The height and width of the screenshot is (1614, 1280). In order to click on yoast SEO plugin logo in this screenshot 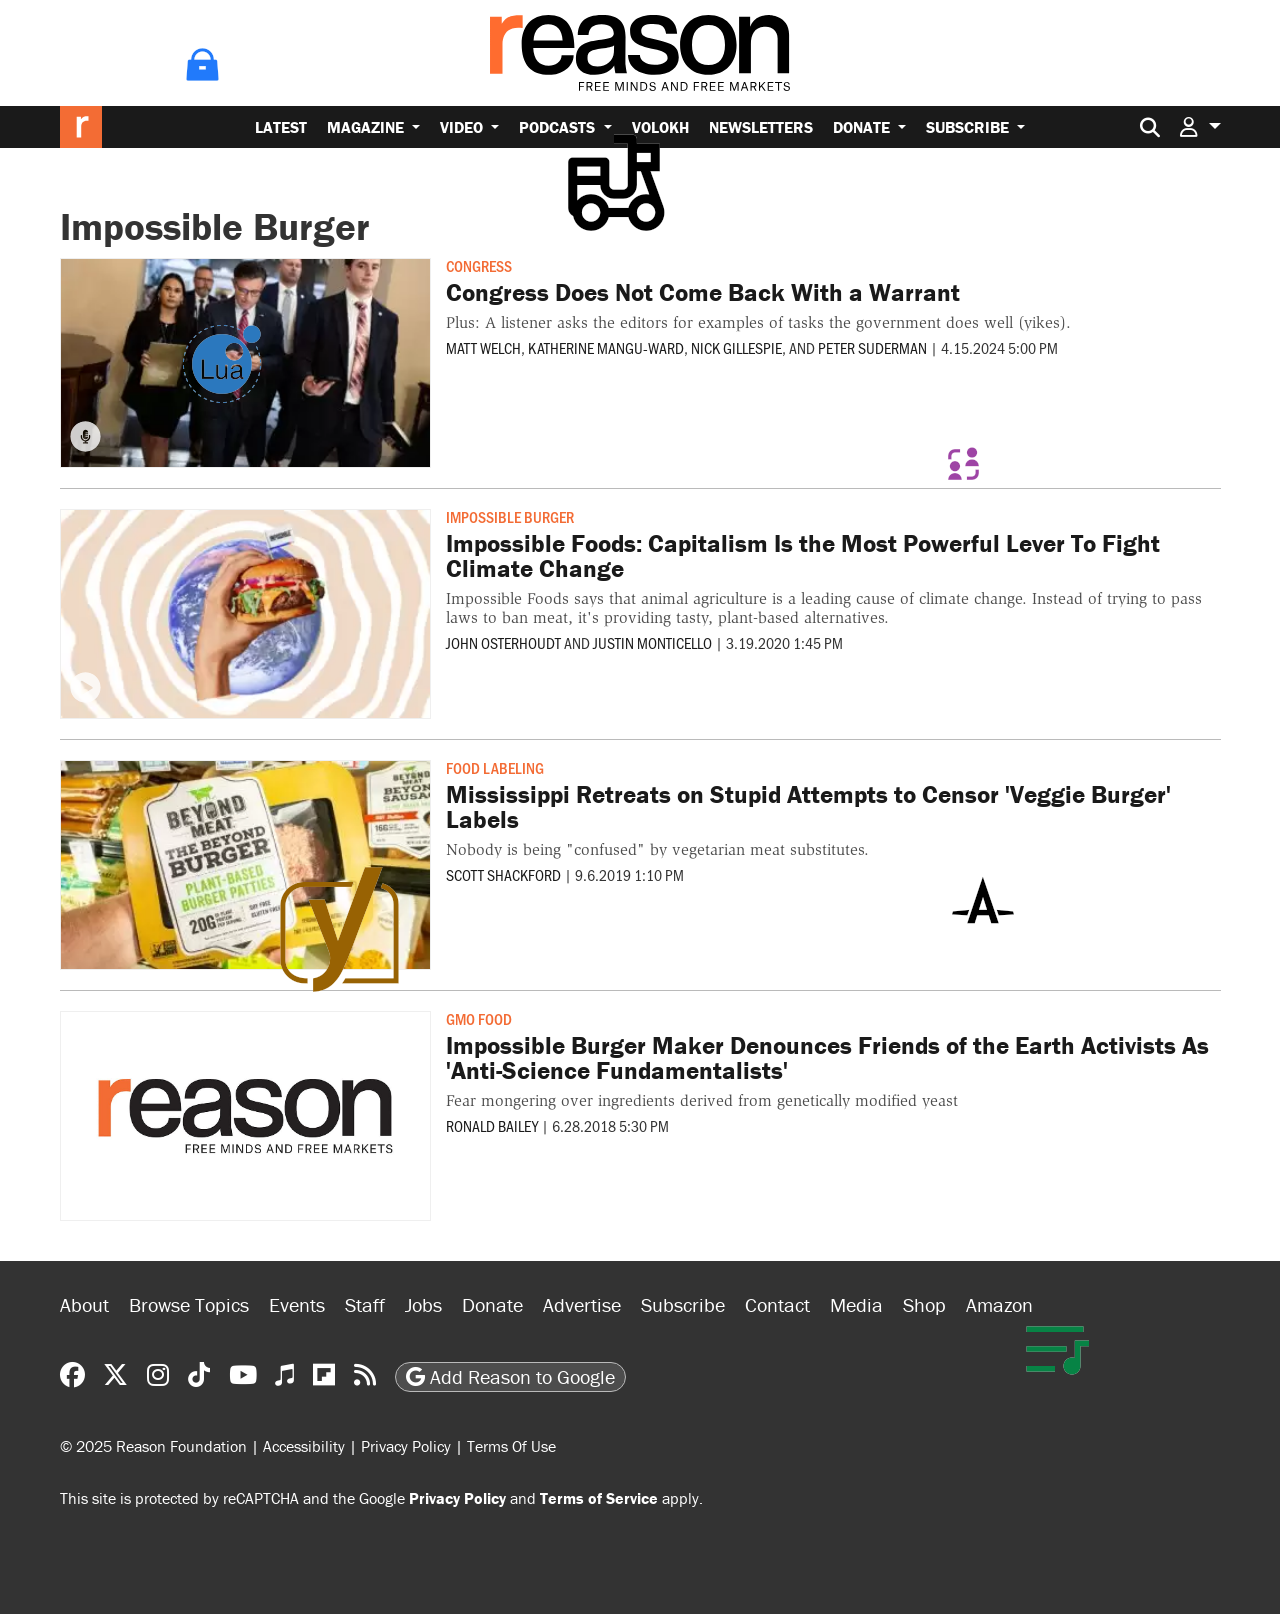, I will do `click(339, 929)`.